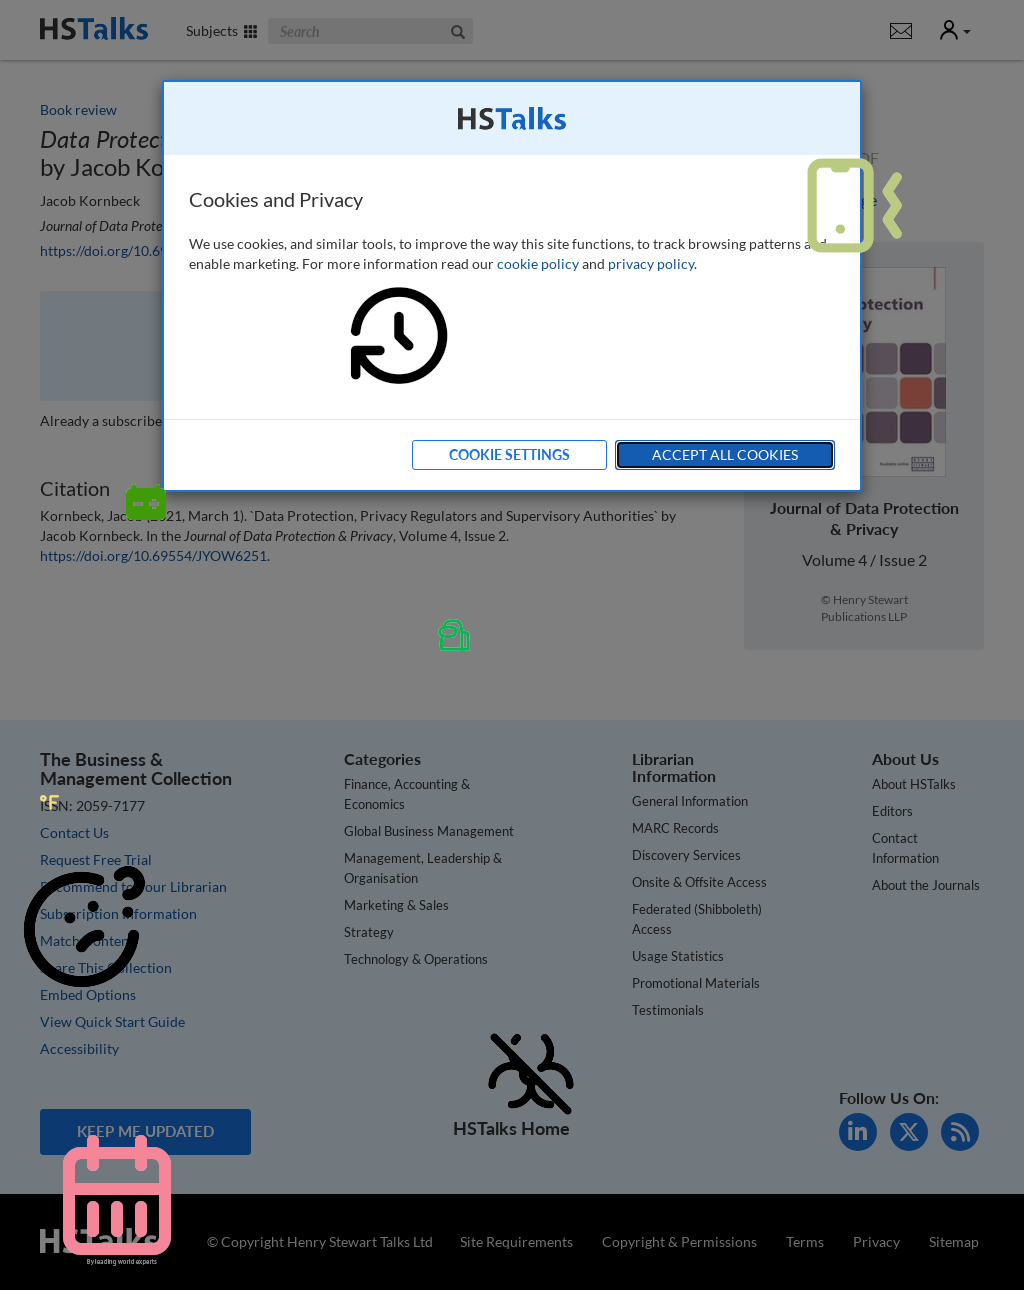 The image size is (1024, 1290). What do you see at coordinates (399, 336) in the screenshot?
I see `view activity history` at bounding box center [399, 336].